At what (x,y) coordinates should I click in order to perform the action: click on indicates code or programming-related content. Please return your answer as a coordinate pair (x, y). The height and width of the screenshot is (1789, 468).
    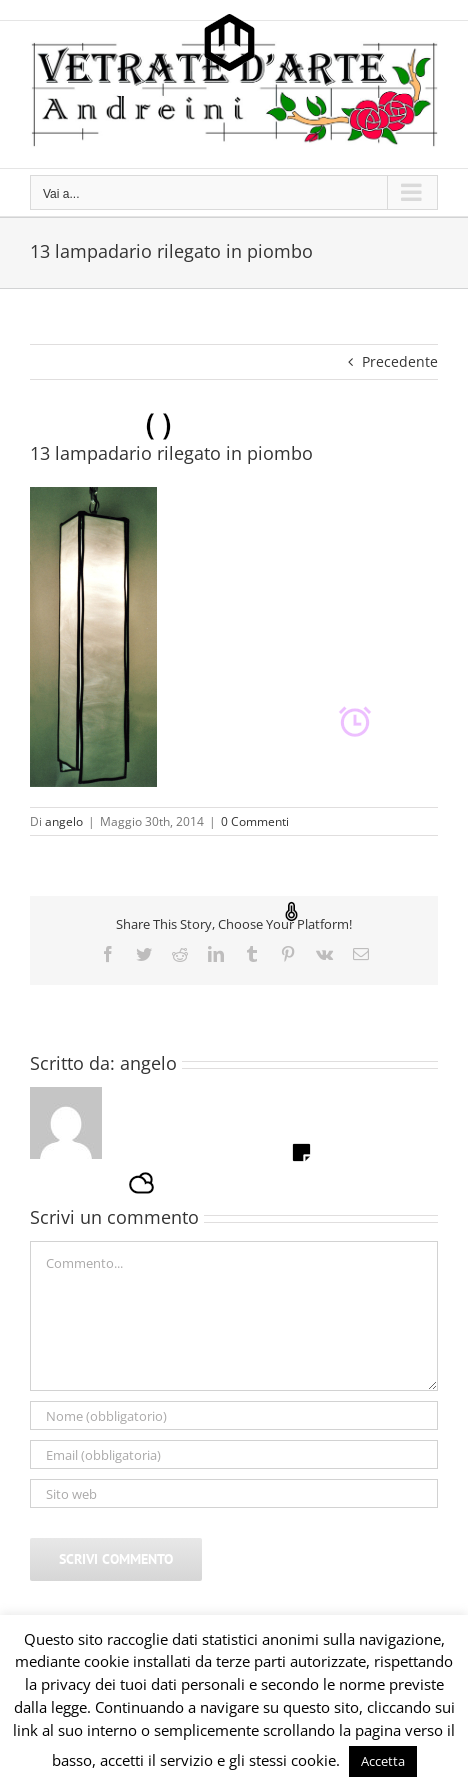
    Looking at the image, I should click on (158, 426).